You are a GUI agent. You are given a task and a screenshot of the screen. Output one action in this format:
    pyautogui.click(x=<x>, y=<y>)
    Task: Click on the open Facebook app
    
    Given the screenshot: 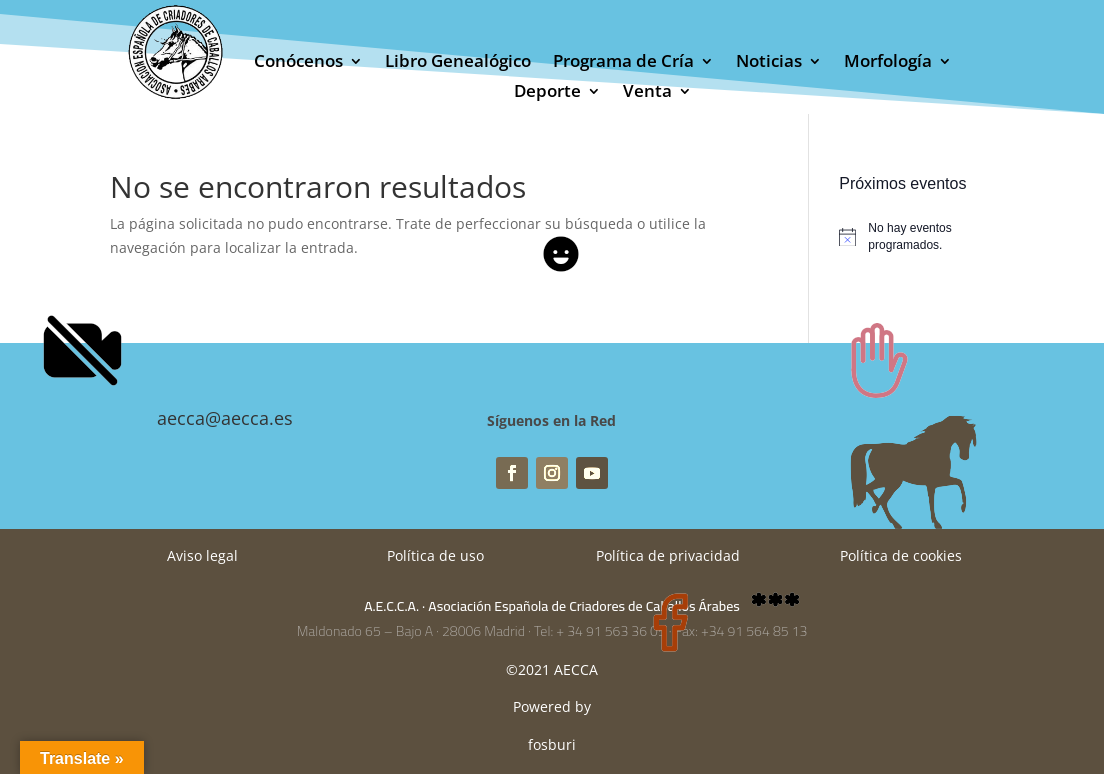 What is the action you would take?
    pyautogui.click(x=669, y=622)
    